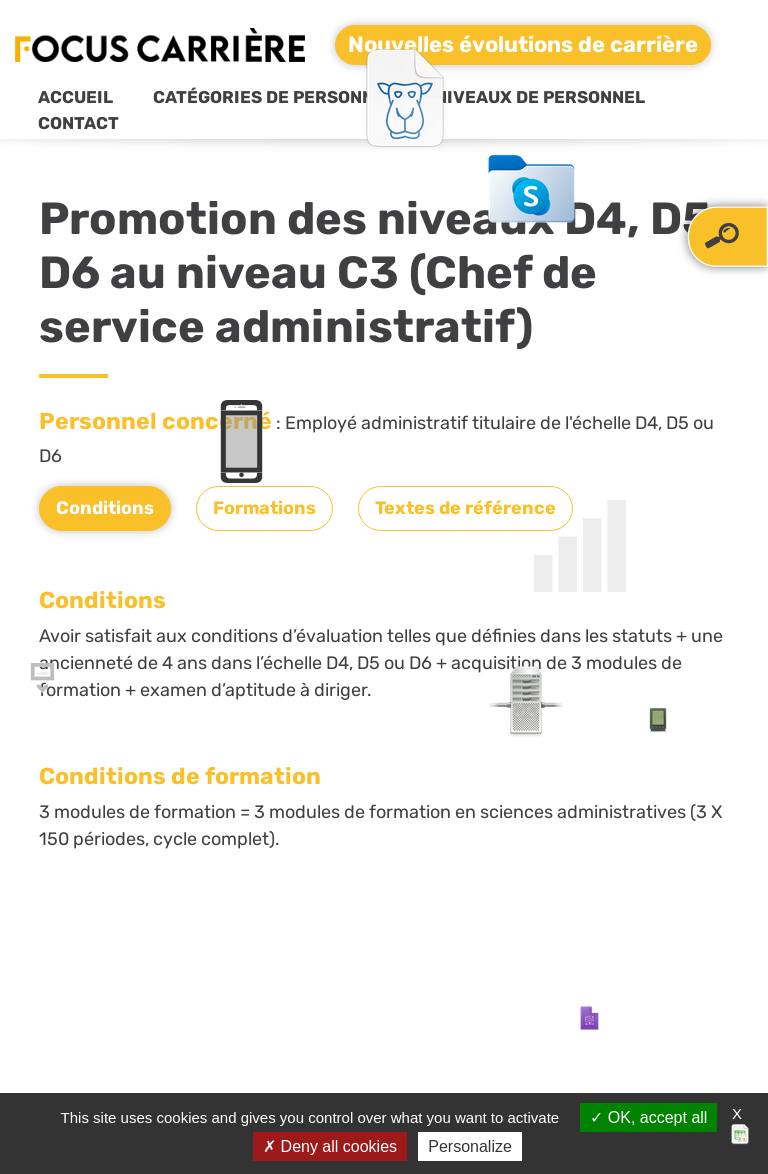  Describe the element at coordinates (526, 701) in the screenshot. I see `access network server settings` at that location.